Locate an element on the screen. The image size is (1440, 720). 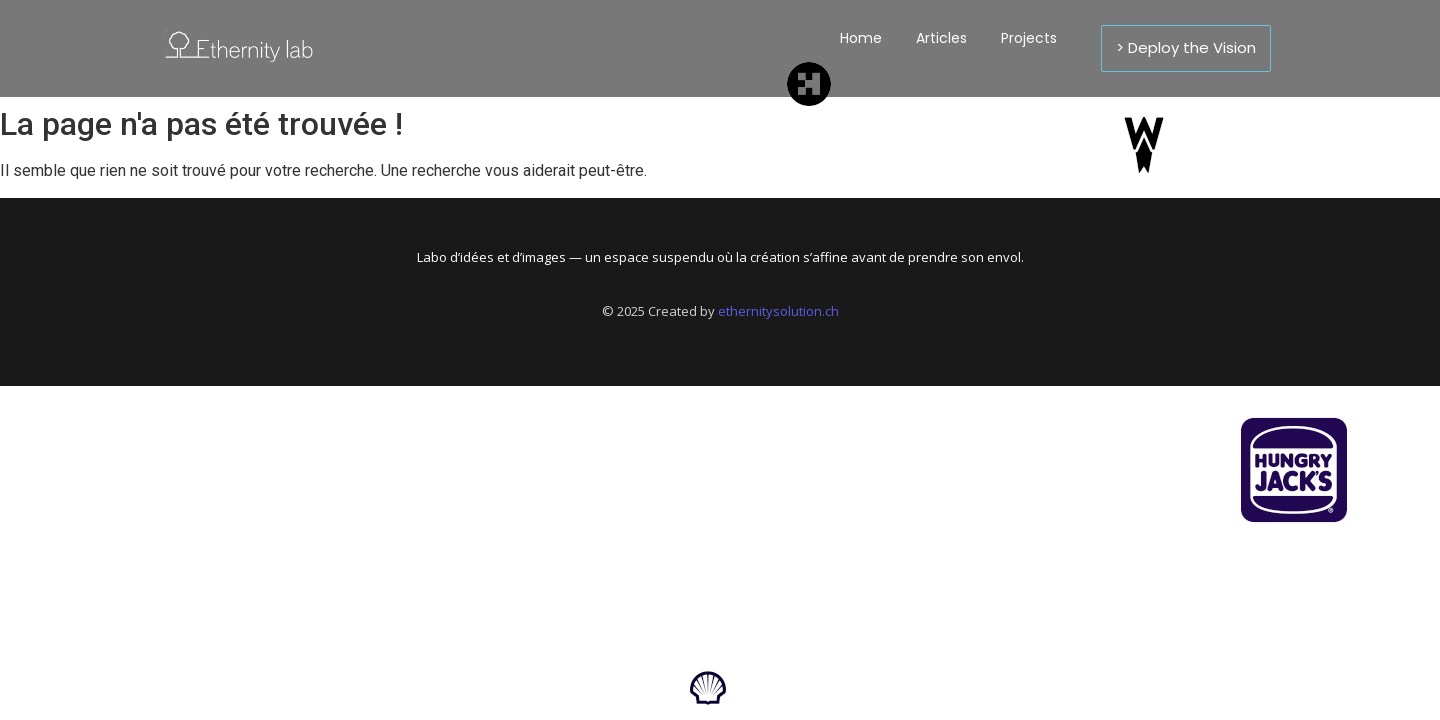
shell oil company logo is located at coordinates (708, 688).